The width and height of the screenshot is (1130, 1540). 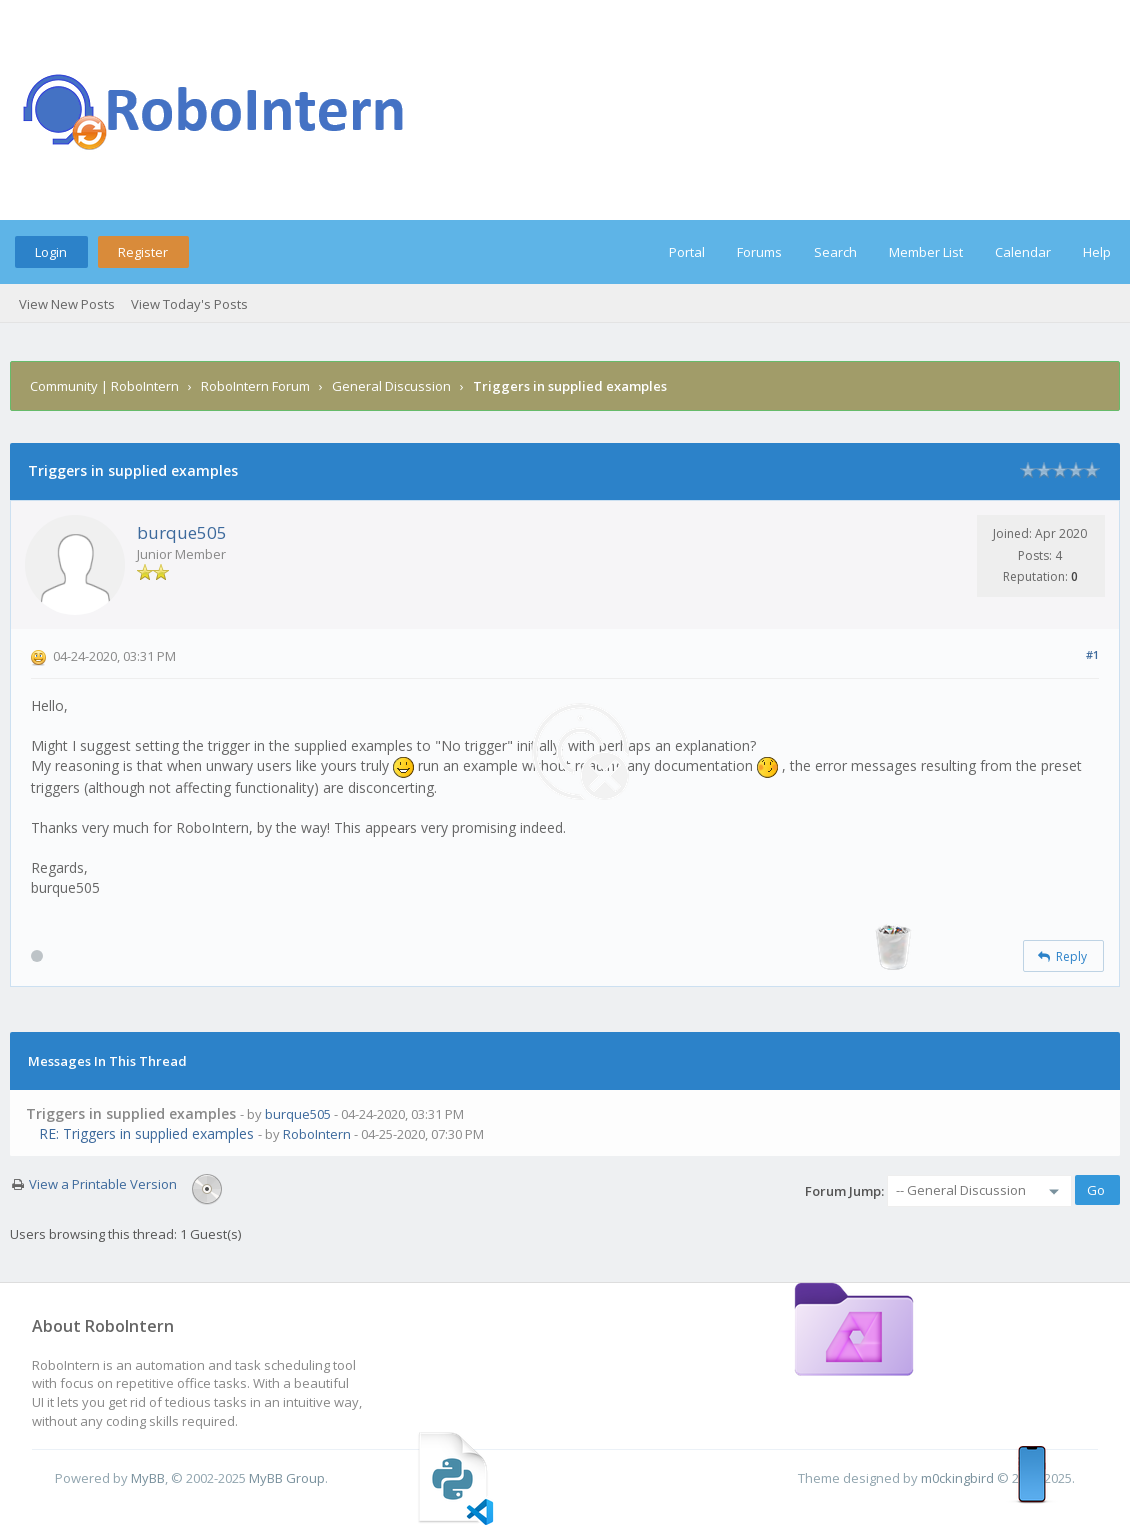 What do you see at coordinates (89, 132) in the screenshot?
I see `sync data across devices or services` at bounding box center [89, 132].